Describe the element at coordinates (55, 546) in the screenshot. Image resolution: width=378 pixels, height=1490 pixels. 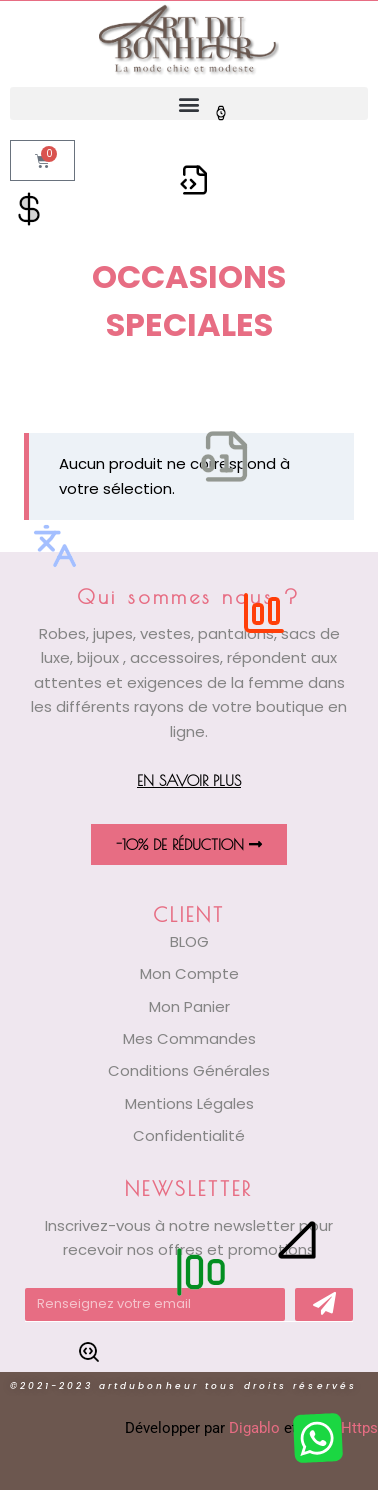
I see `change language settings` at that location.